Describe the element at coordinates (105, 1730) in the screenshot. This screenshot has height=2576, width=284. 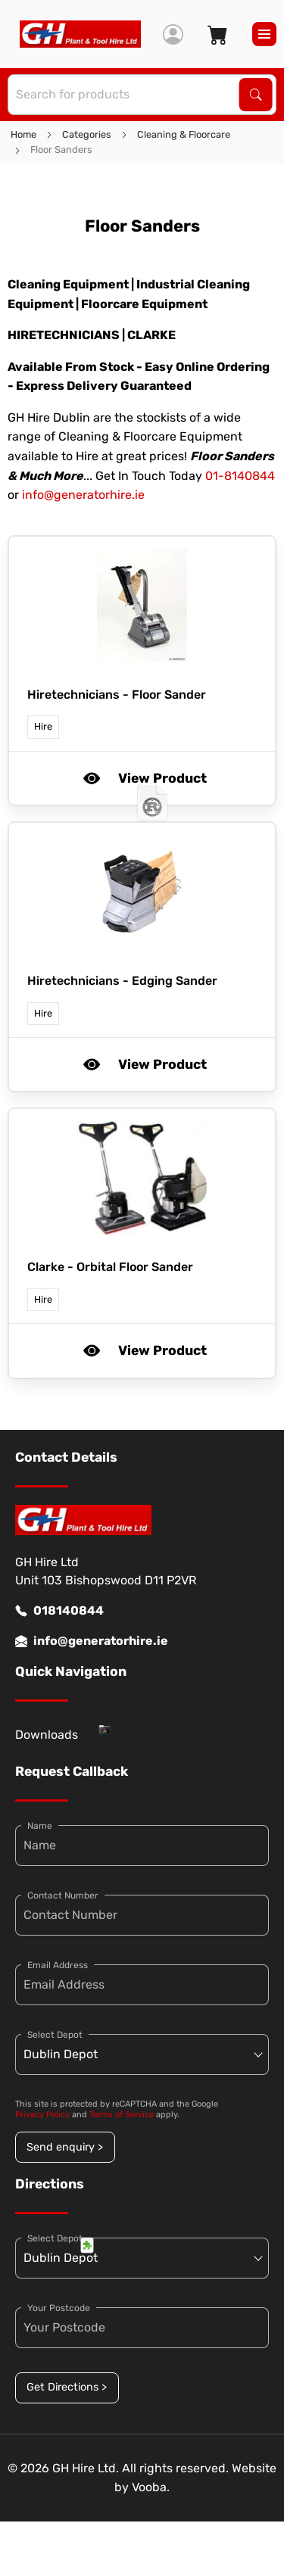
I see `folder containing cmake build configuration files` at that location.